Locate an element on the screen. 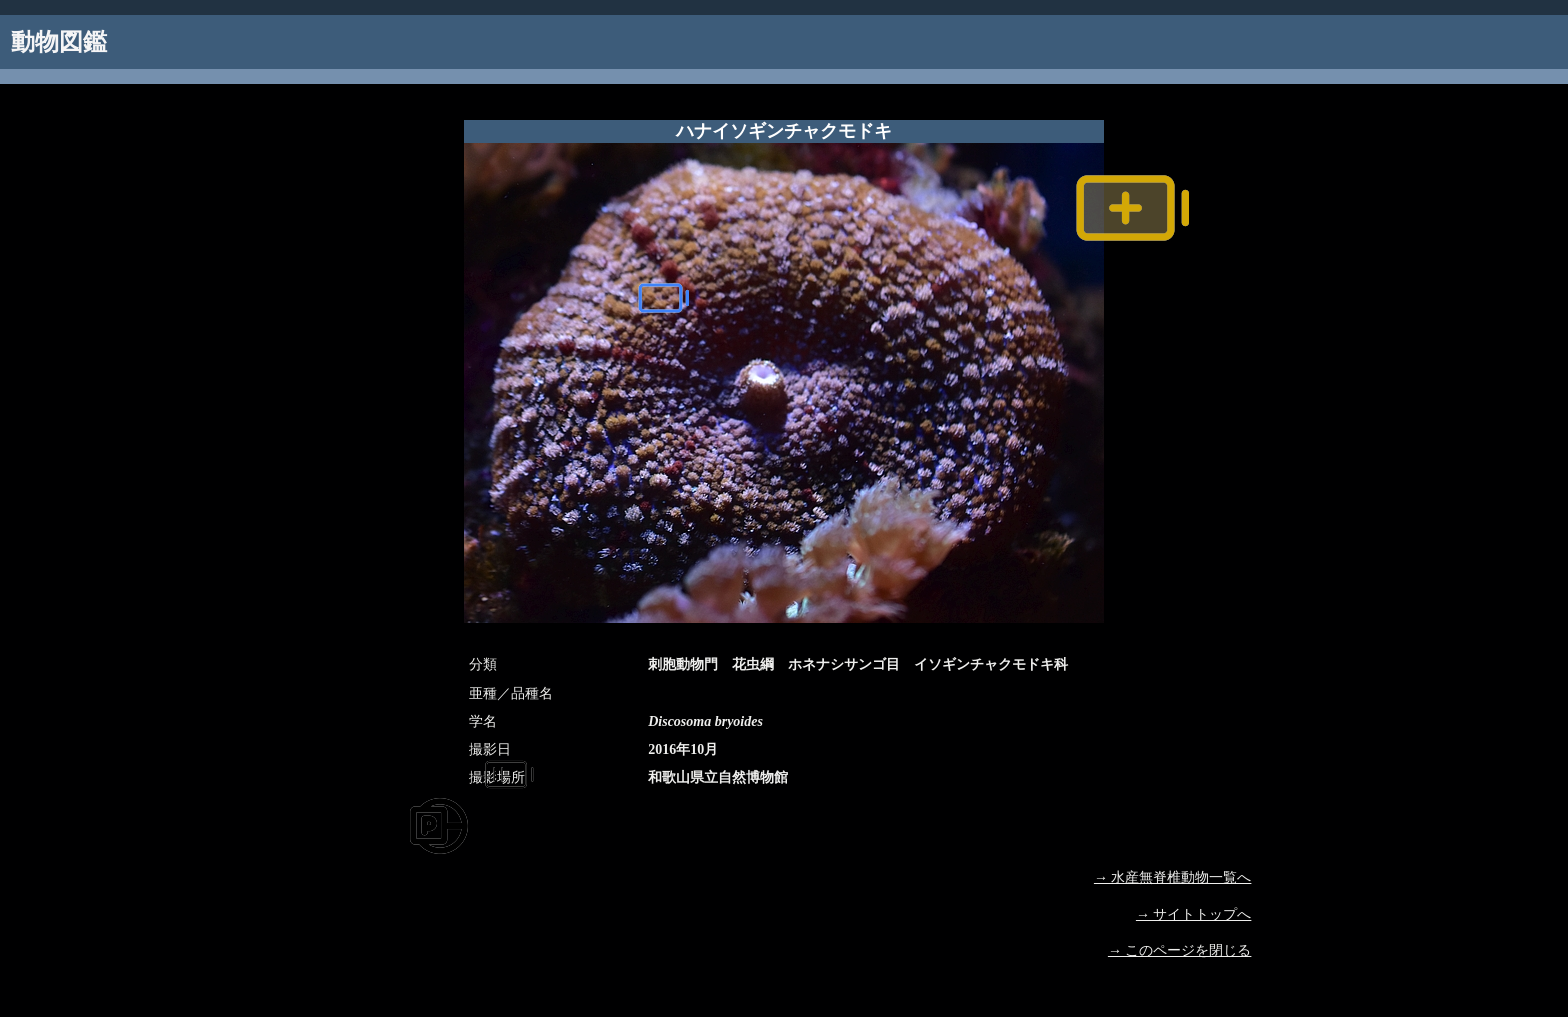  add or extend battery life is located at coordinates (1131, 208).